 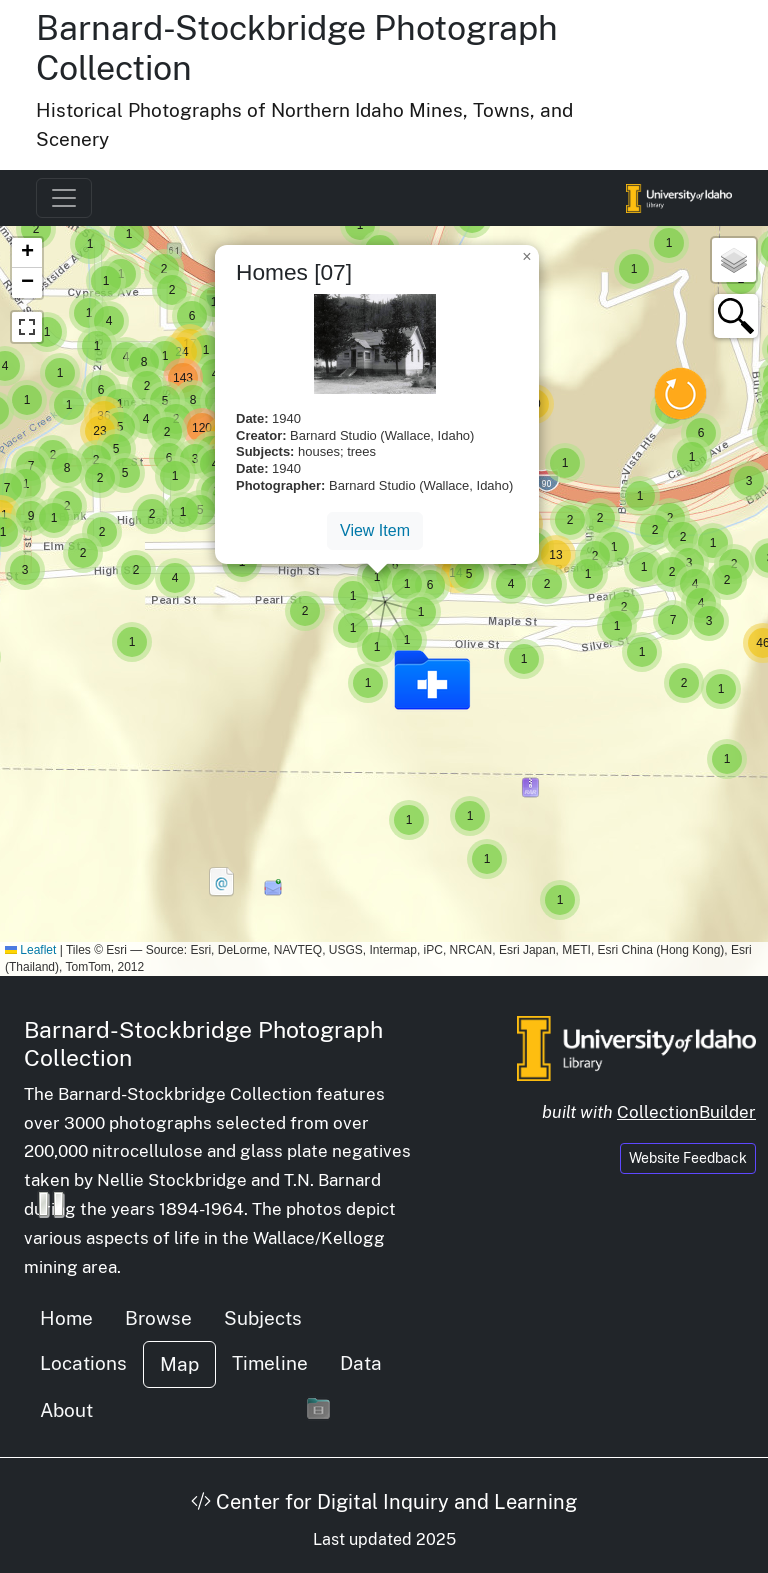 What do you see at coordinates (273, 888) in the screenshot?
I see `message sent successfully` at bounding box center [273, 888].